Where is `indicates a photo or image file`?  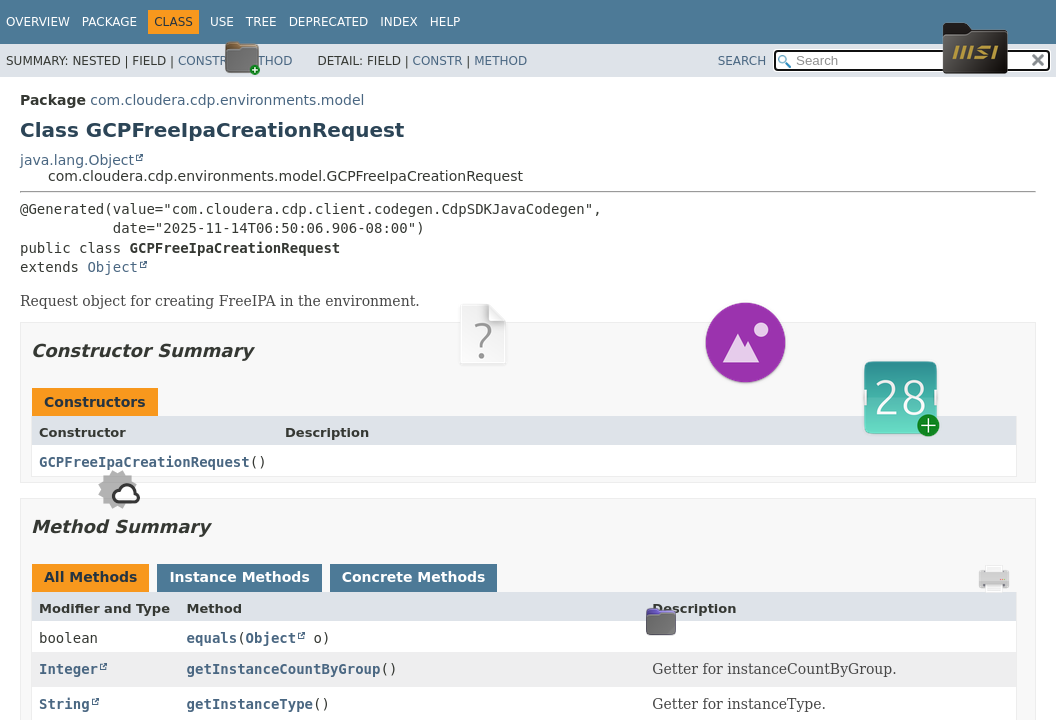
indicates a photo or image file is located at coordinates (745, 342).